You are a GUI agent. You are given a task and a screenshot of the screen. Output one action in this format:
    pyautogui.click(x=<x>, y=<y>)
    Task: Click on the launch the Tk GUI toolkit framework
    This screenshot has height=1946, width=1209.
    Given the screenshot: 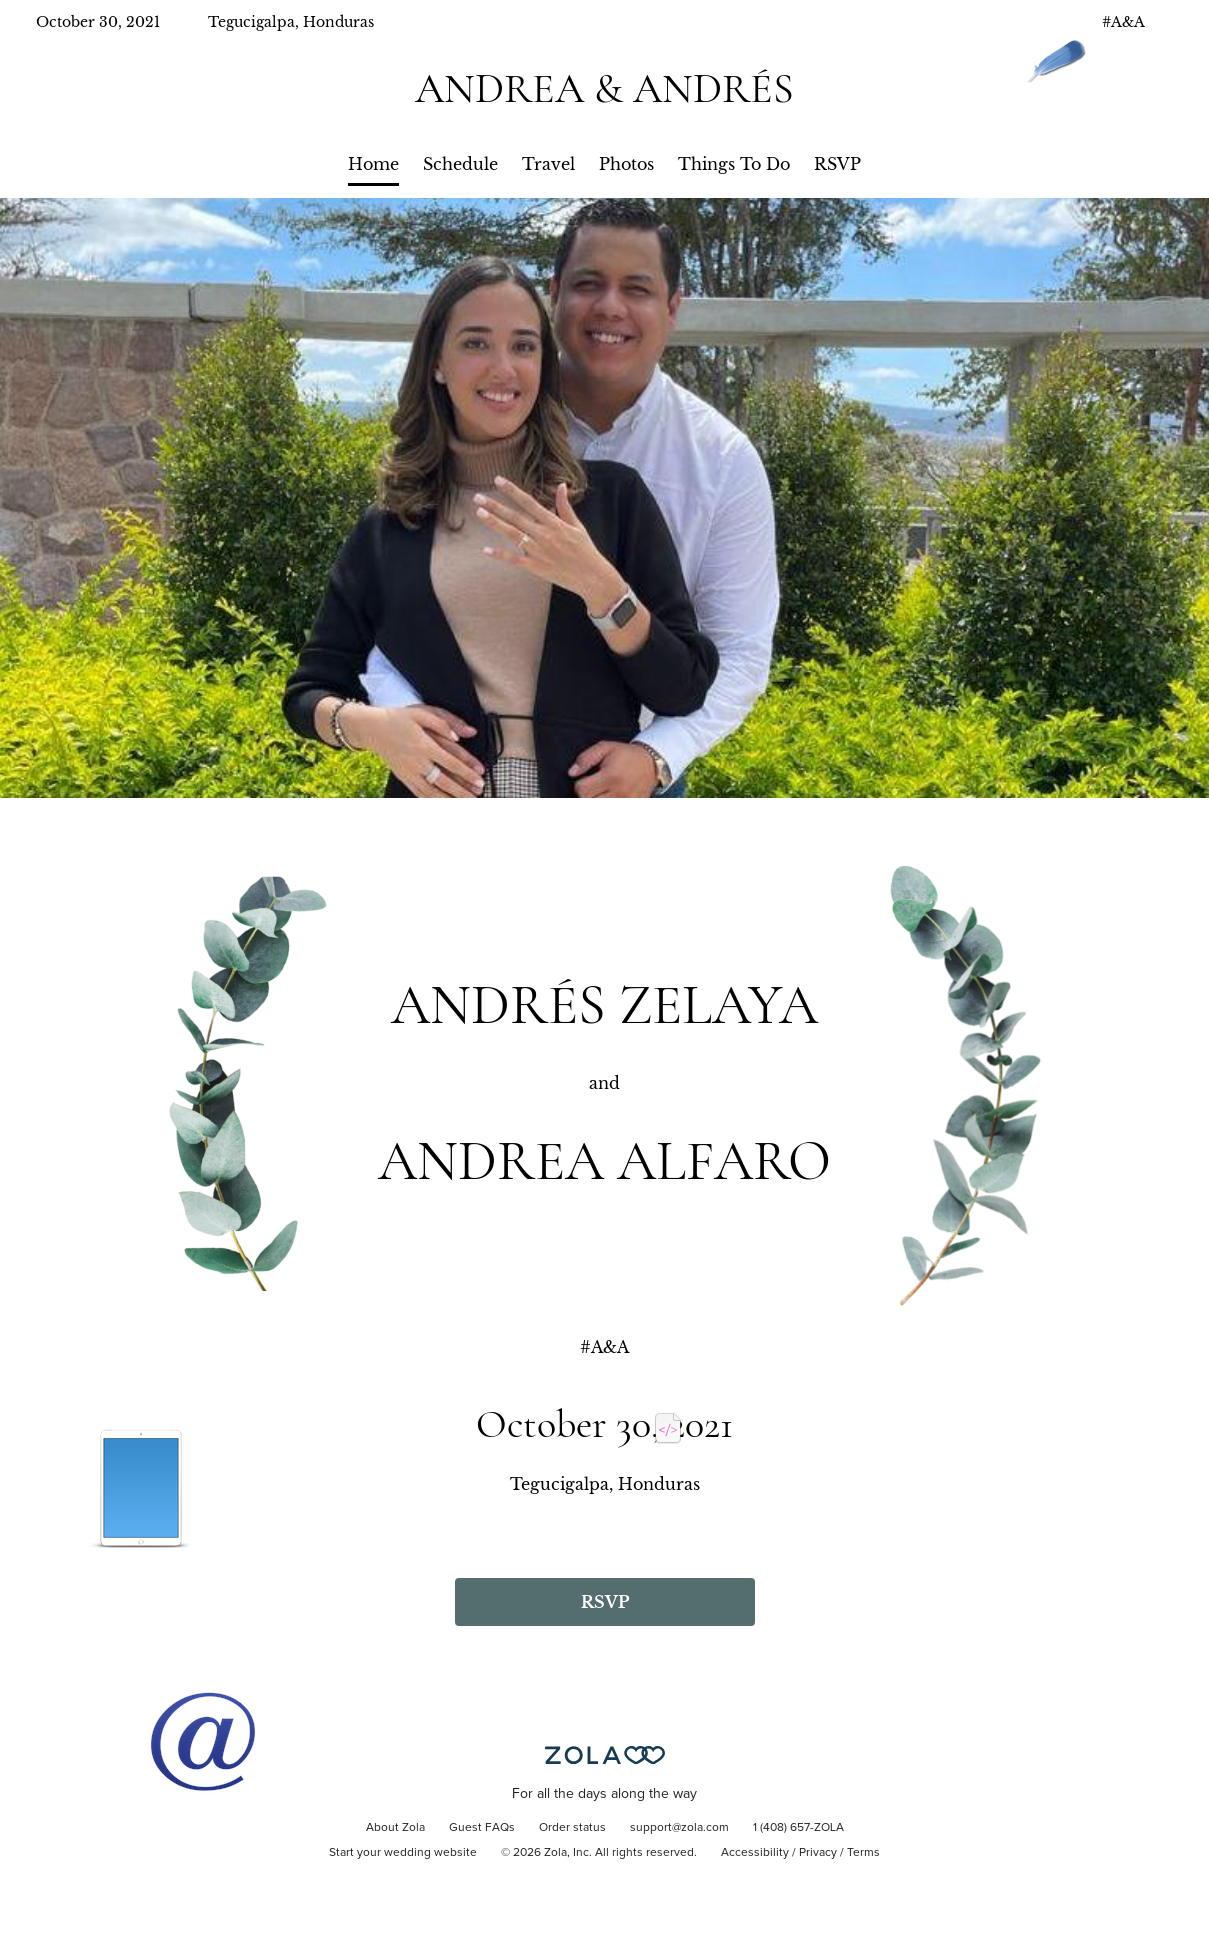 What is the action you would take?
    pyautogui.click(x=1057, y=61)
    